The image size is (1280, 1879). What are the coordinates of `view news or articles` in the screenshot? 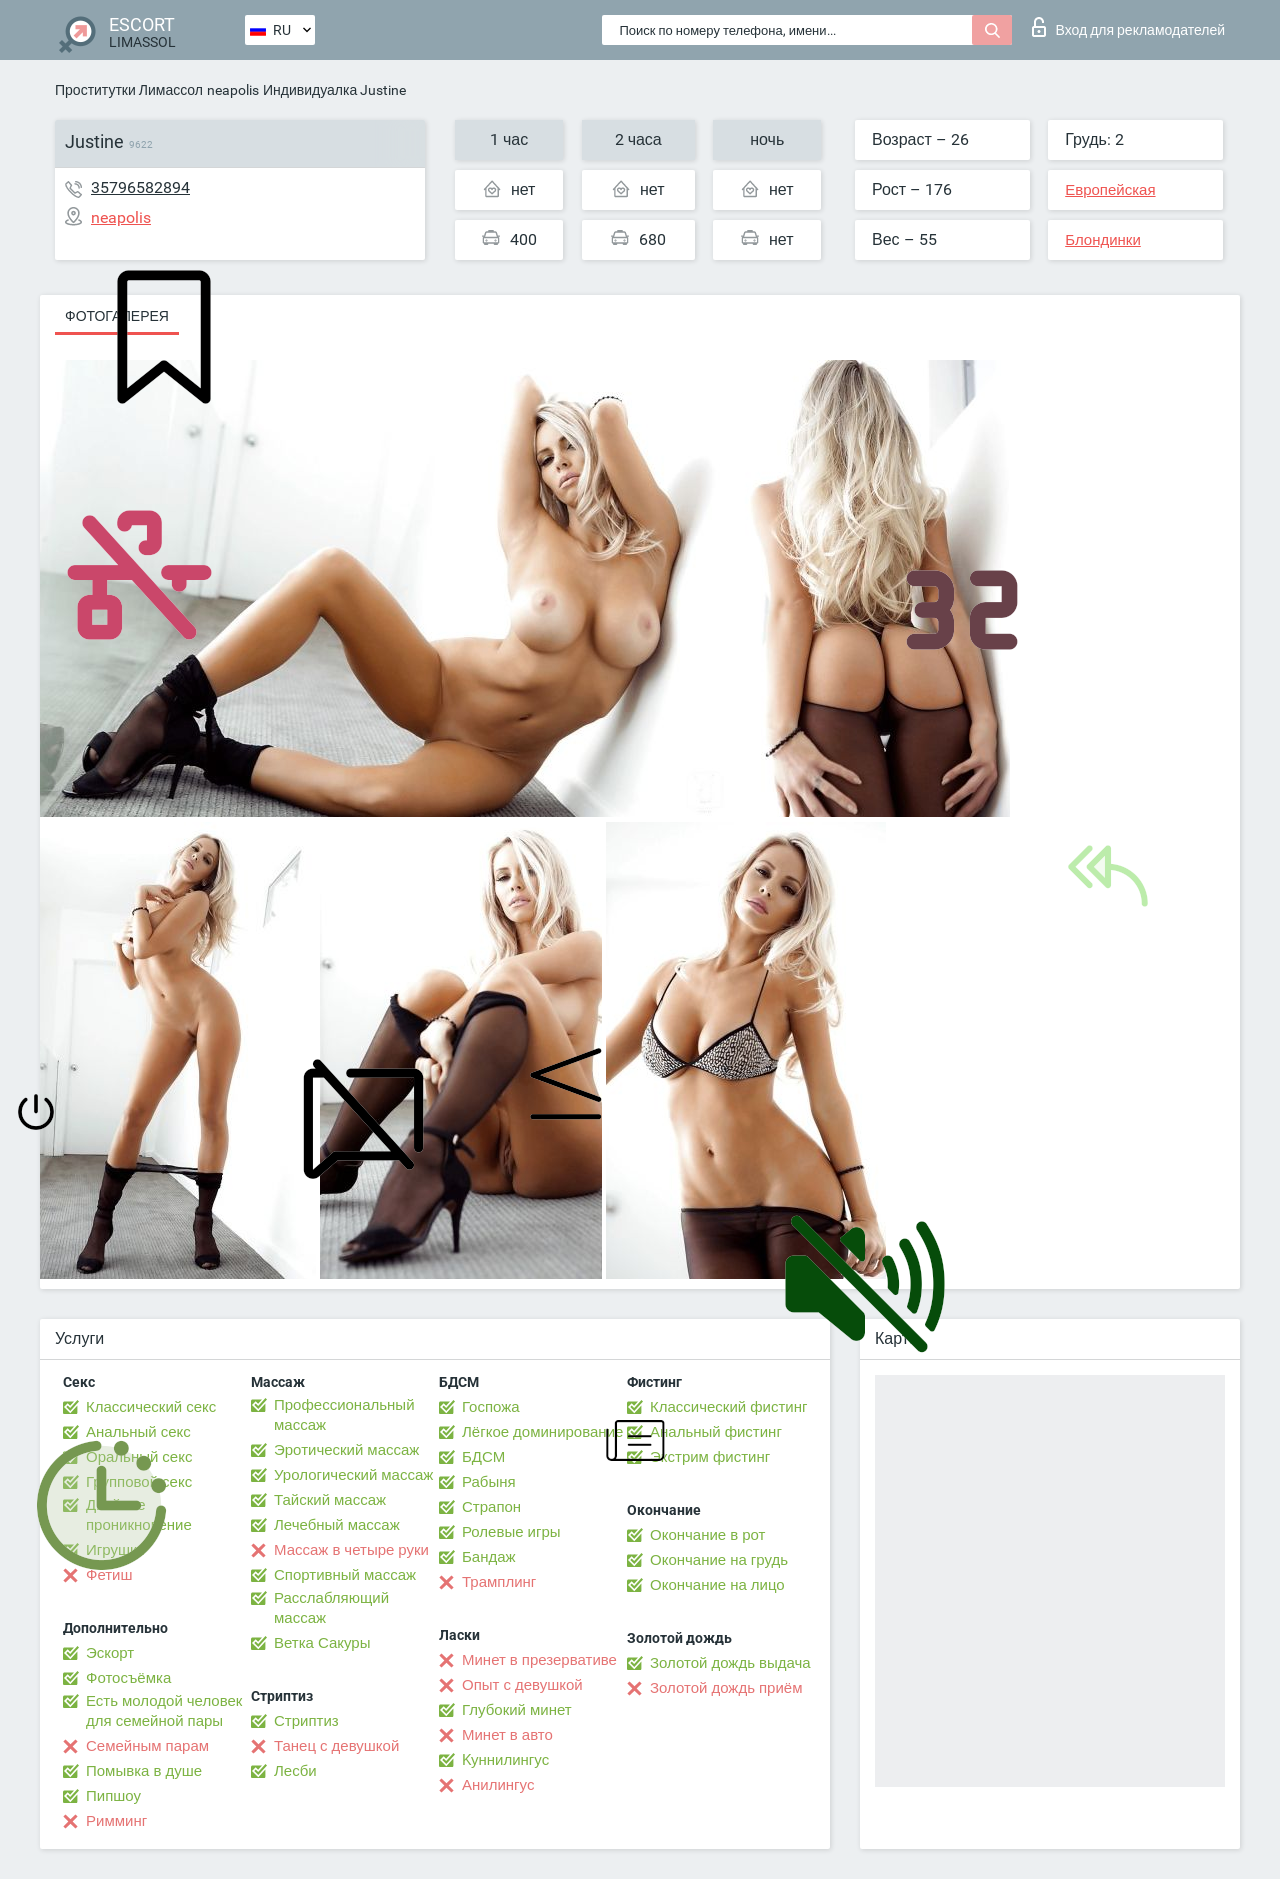 It's located at (637, 1440).